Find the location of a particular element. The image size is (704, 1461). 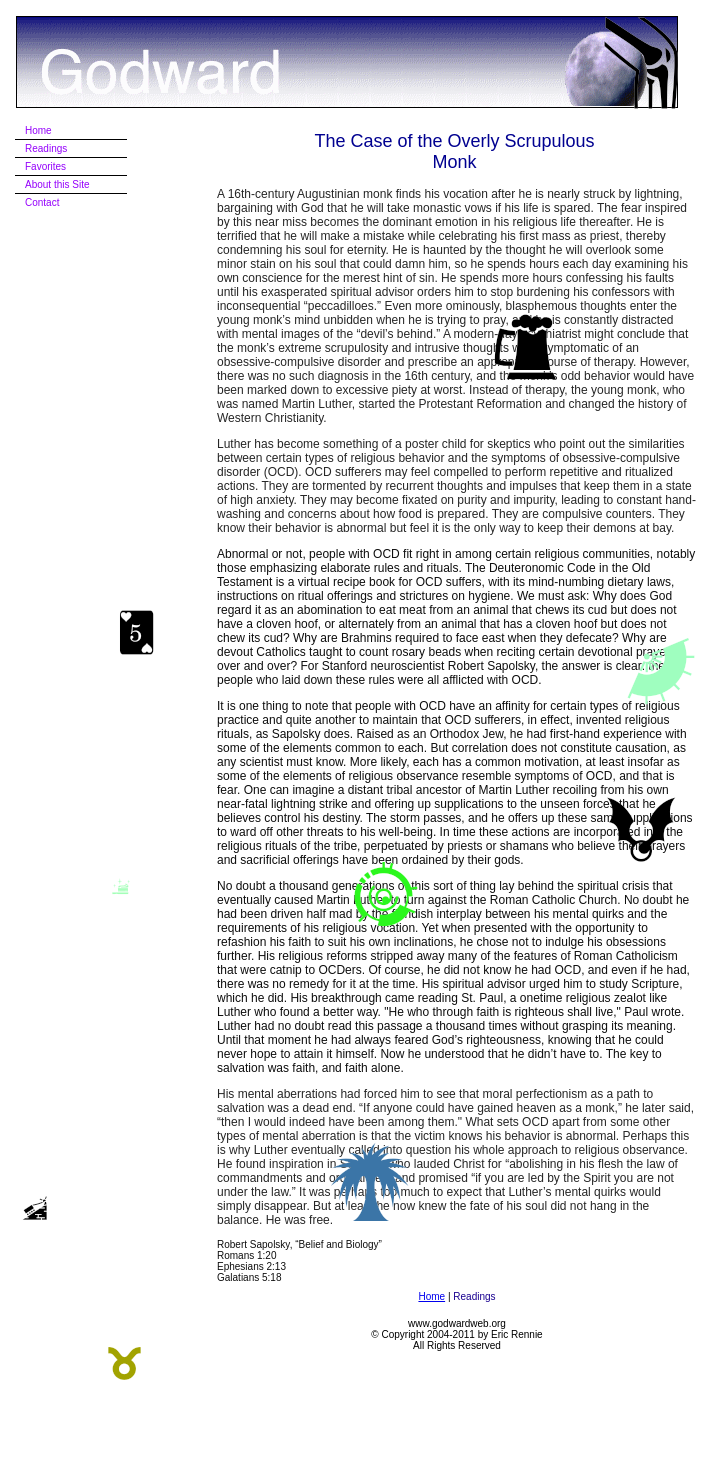

level up or progression indicator is located at coordinates (35, 1208).